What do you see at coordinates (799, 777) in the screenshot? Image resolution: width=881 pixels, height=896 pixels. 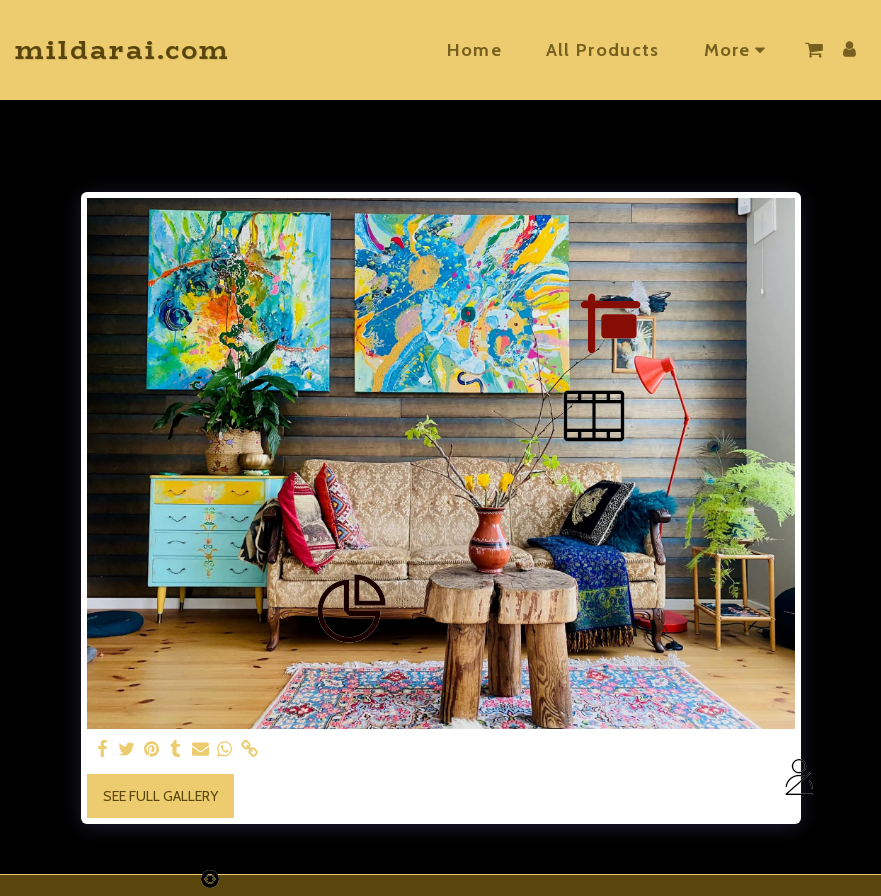 I see `fasten seatbelt reminder` at bounding box center [799, 777].